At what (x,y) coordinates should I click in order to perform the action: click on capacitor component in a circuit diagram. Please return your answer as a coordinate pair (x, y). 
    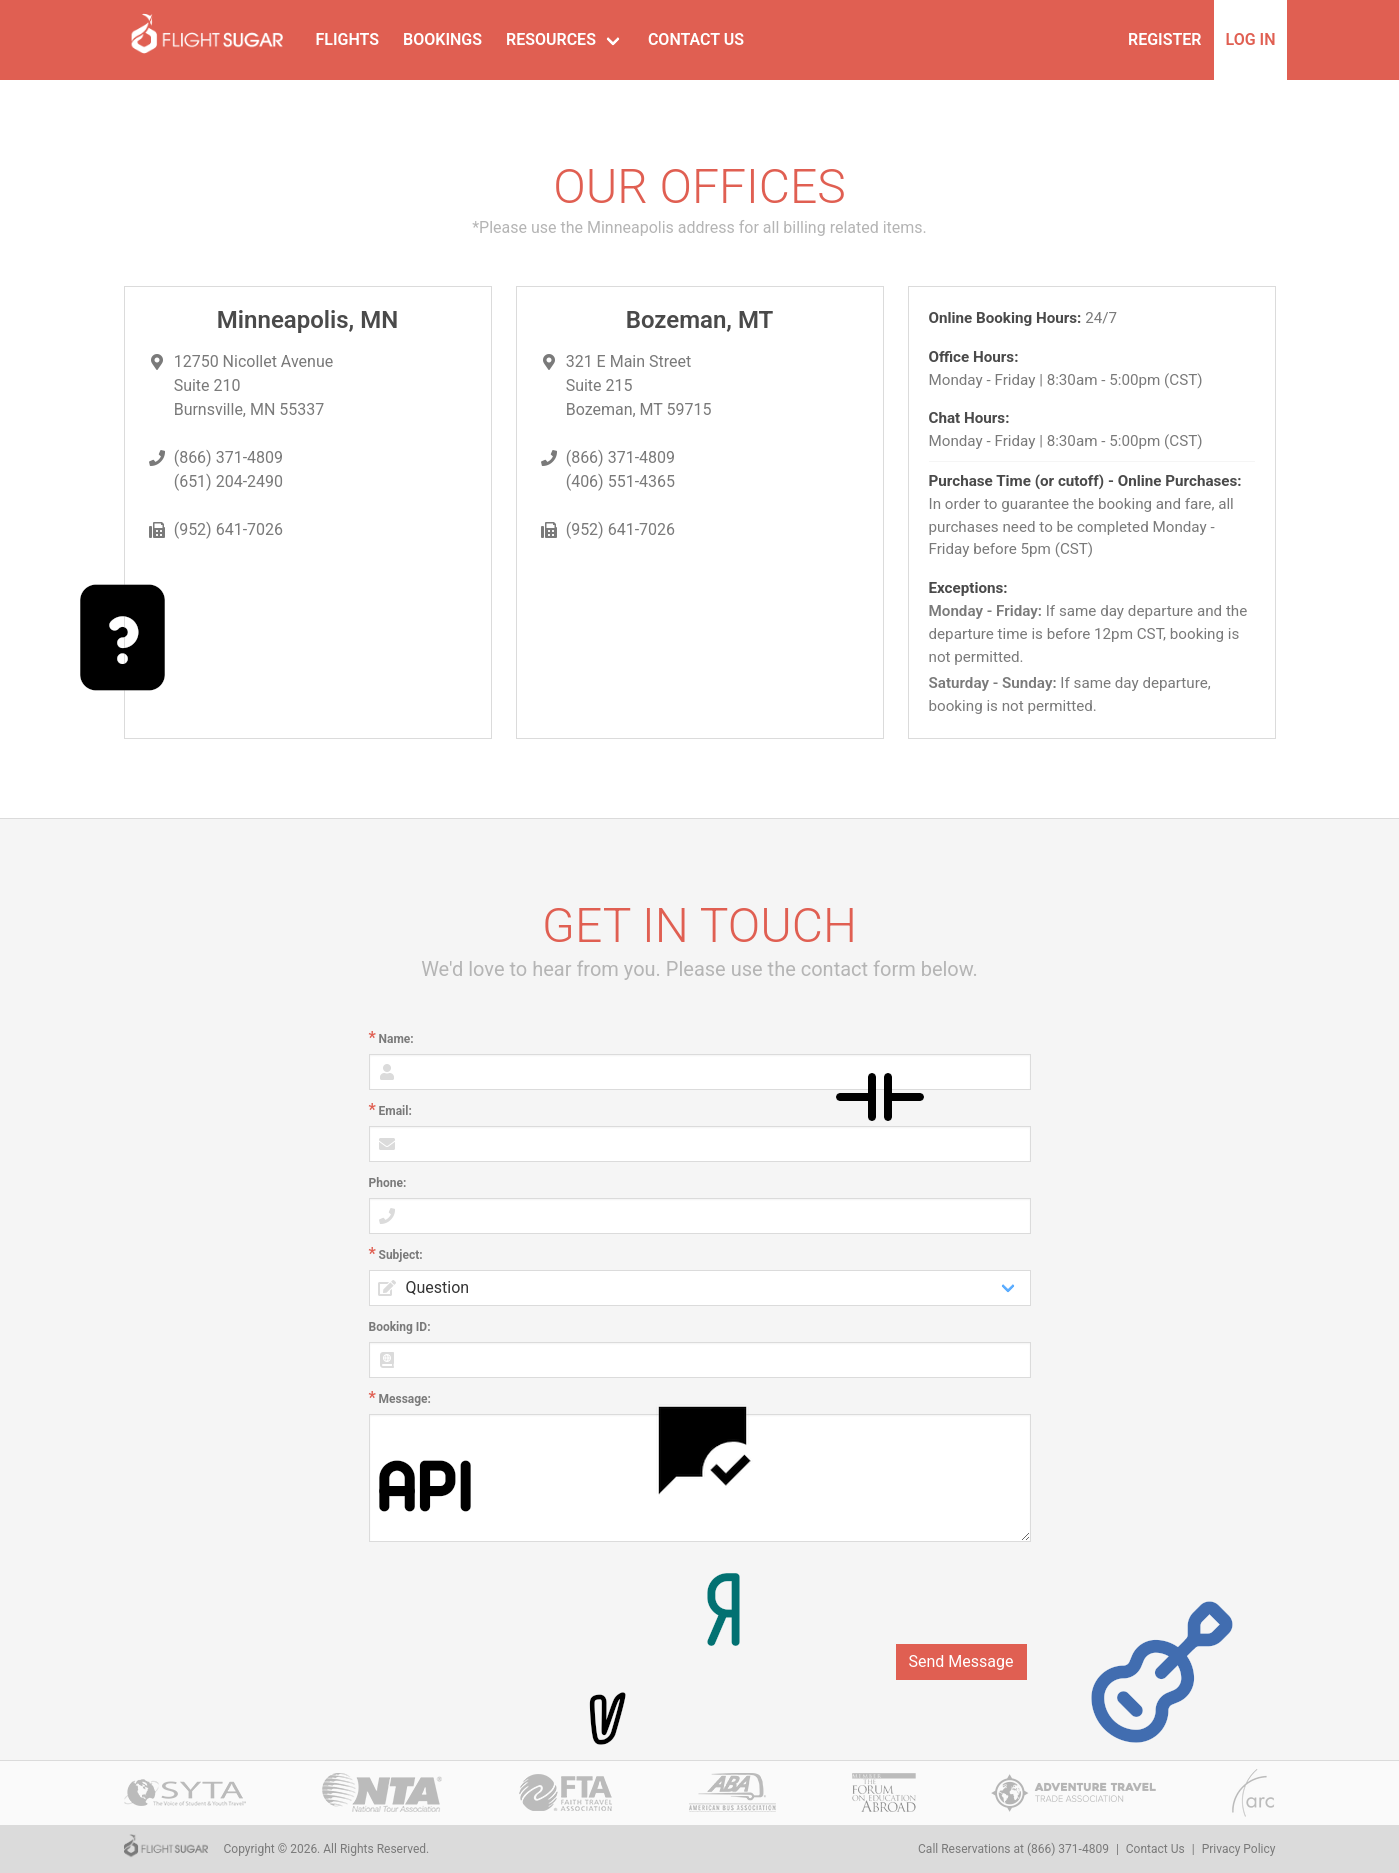
    Looking at the image, I should click on (880, 1097).